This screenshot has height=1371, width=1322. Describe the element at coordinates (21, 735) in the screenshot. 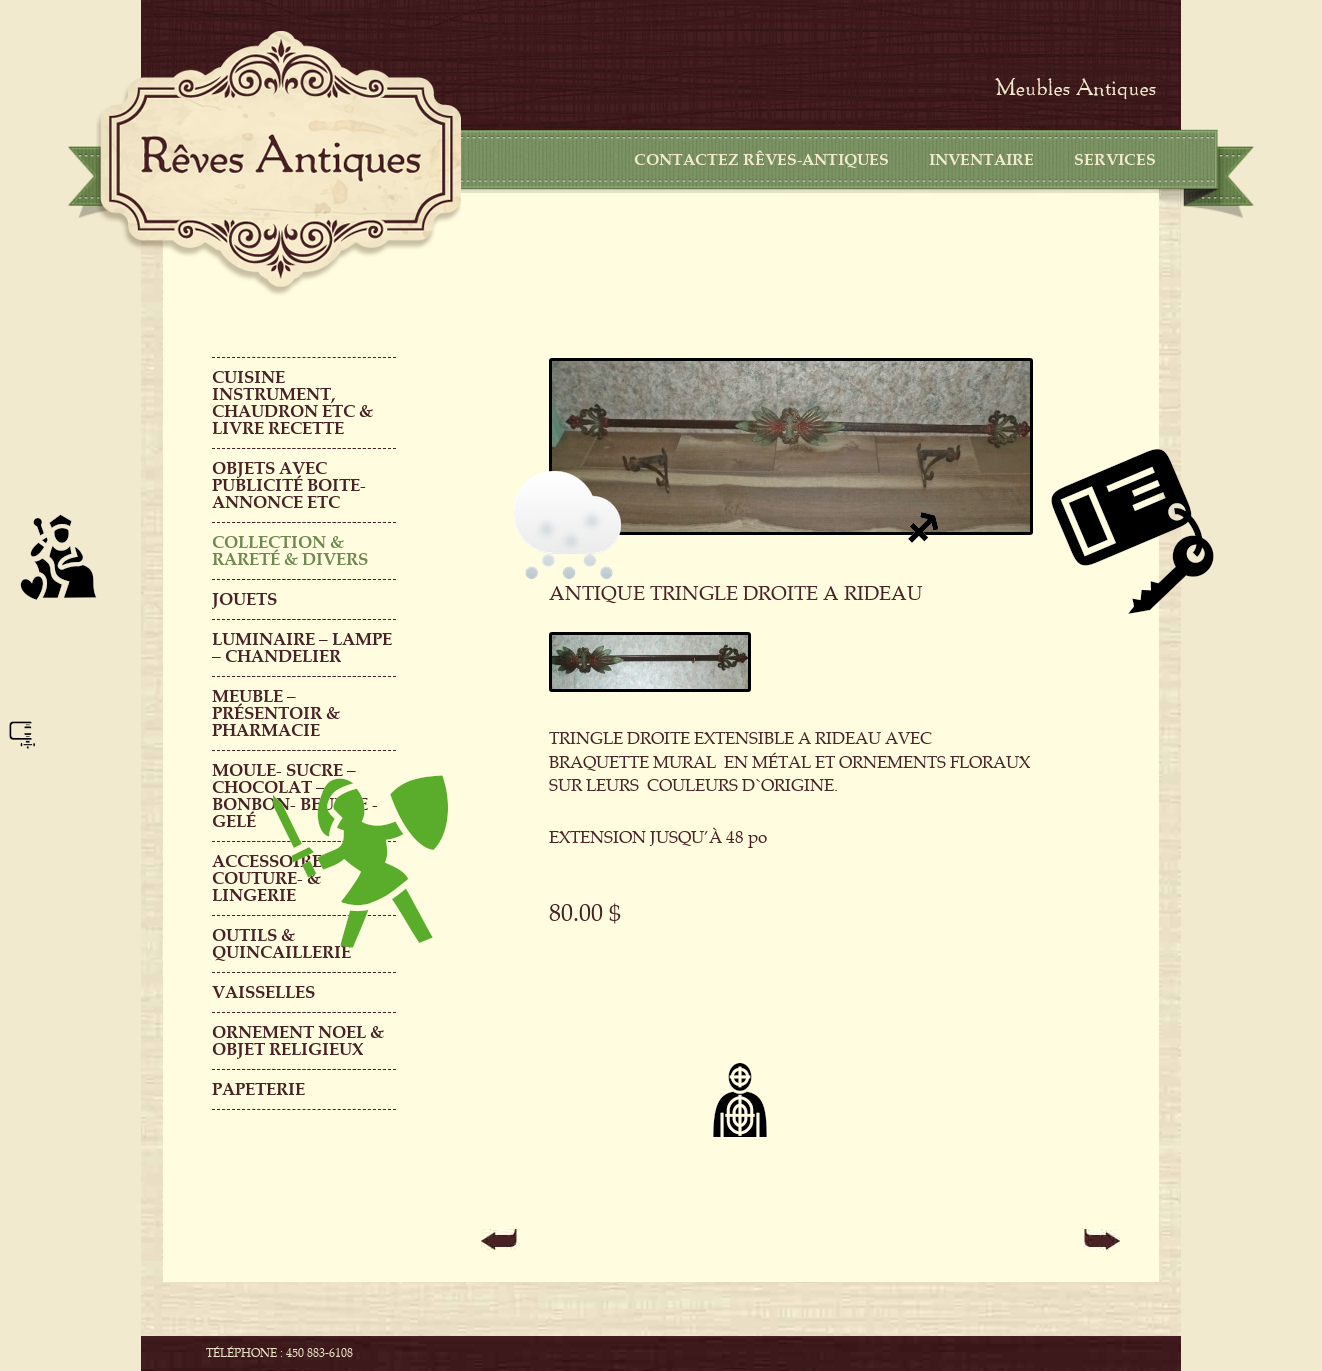

I see `clamp or secure an object in place` at that location.